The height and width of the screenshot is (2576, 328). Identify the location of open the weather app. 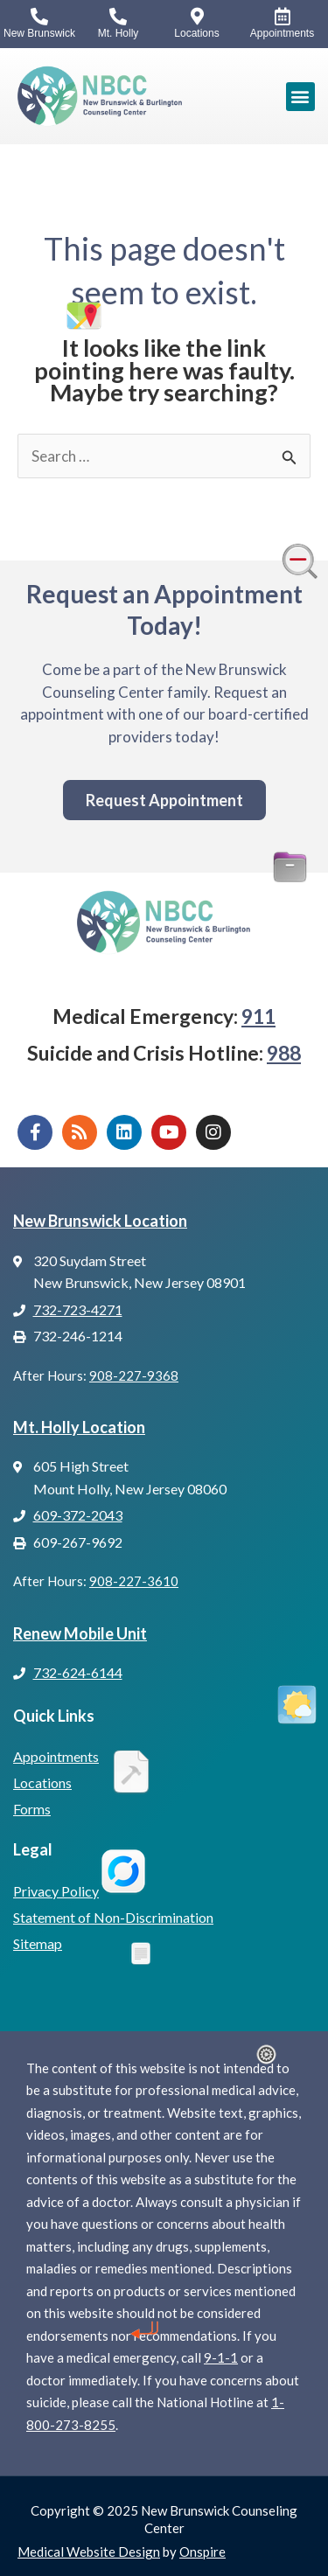
(297, 1704).